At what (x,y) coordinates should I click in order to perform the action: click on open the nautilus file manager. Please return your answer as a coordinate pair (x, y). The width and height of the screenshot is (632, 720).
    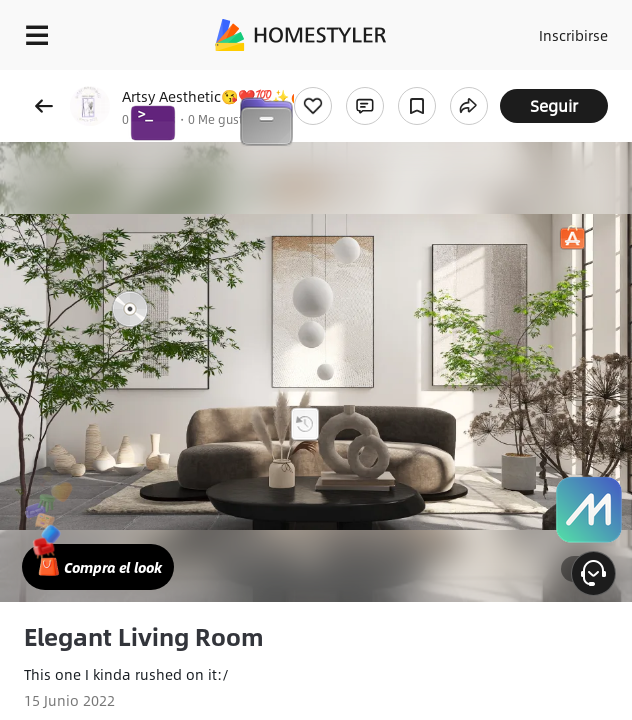
    Looking at the image, I should click on (266, 121).